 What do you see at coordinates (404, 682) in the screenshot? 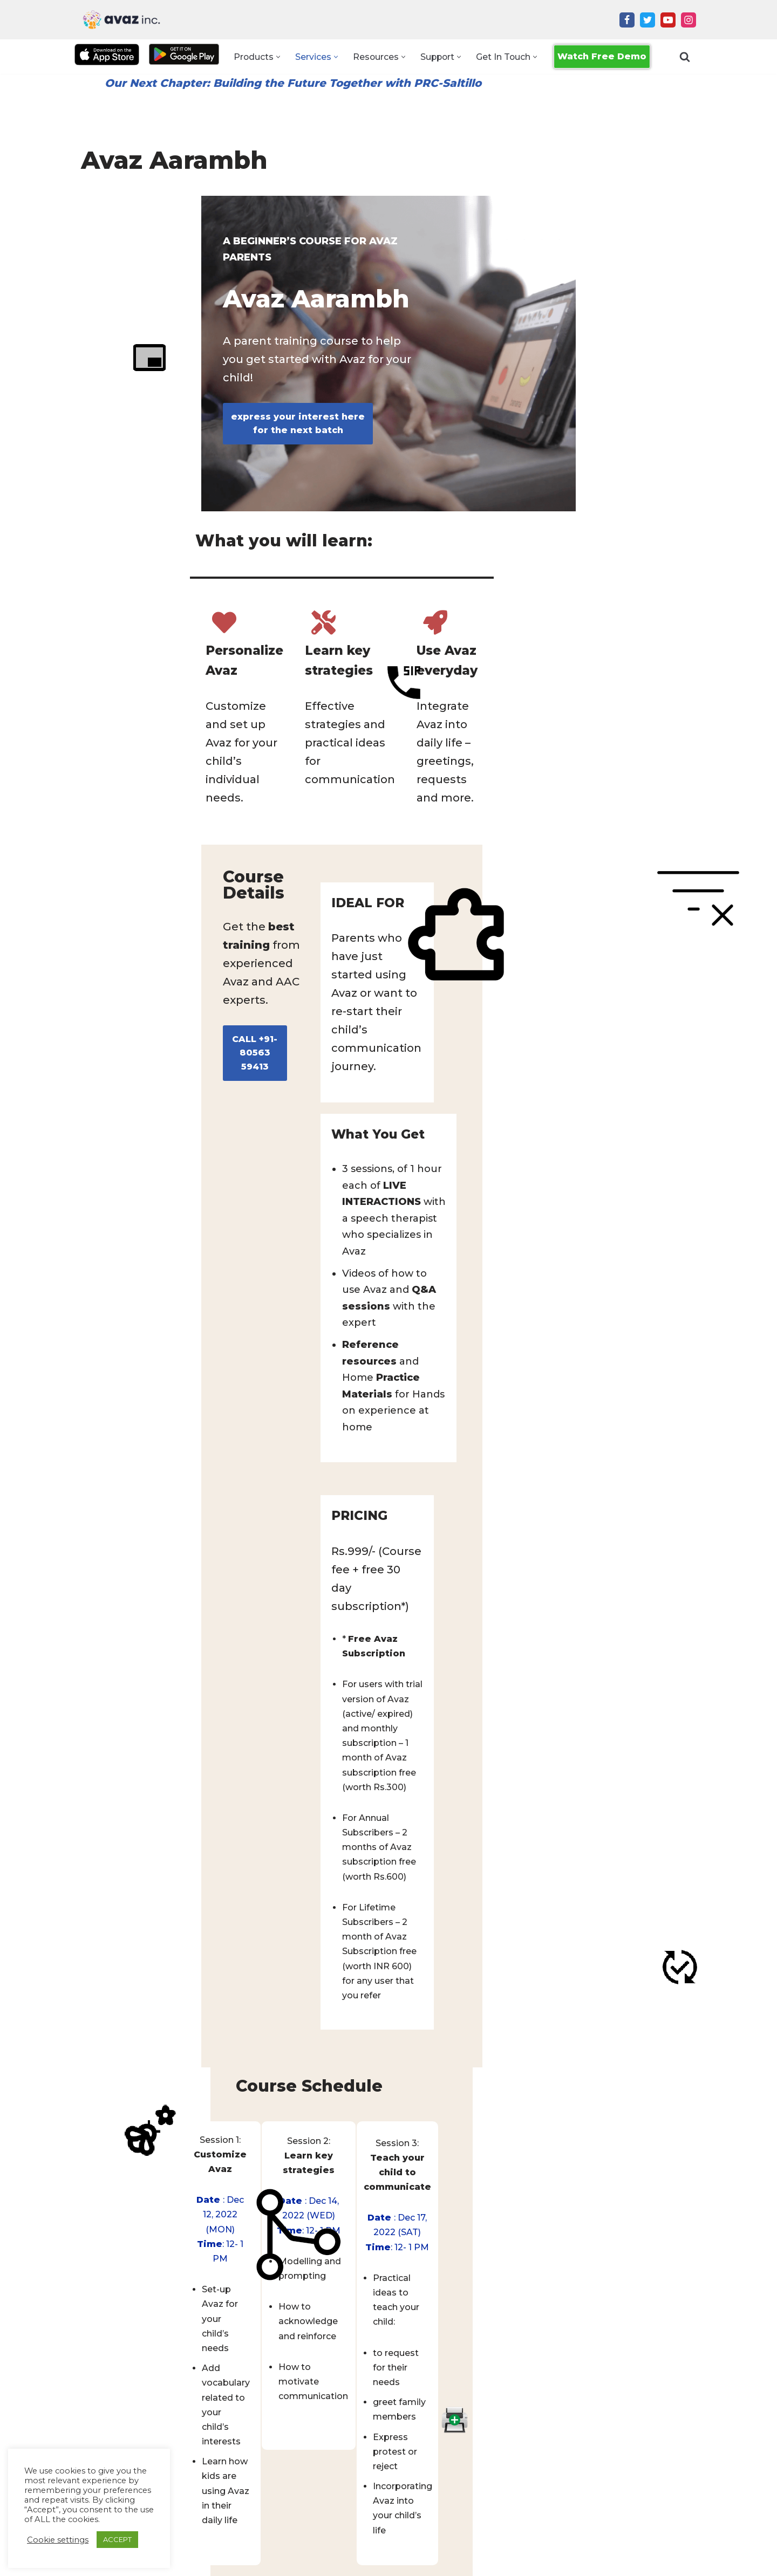
I see `make a SIP (internet-based) phone call` at bounding box center [404, 682].